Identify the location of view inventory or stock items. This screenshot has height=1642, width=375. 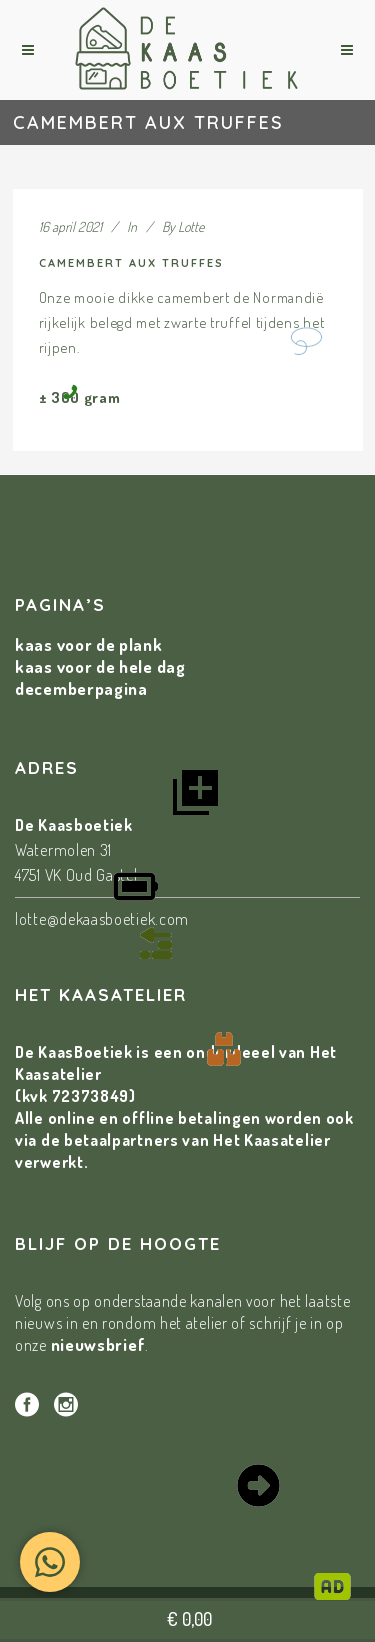
(224, 1049).